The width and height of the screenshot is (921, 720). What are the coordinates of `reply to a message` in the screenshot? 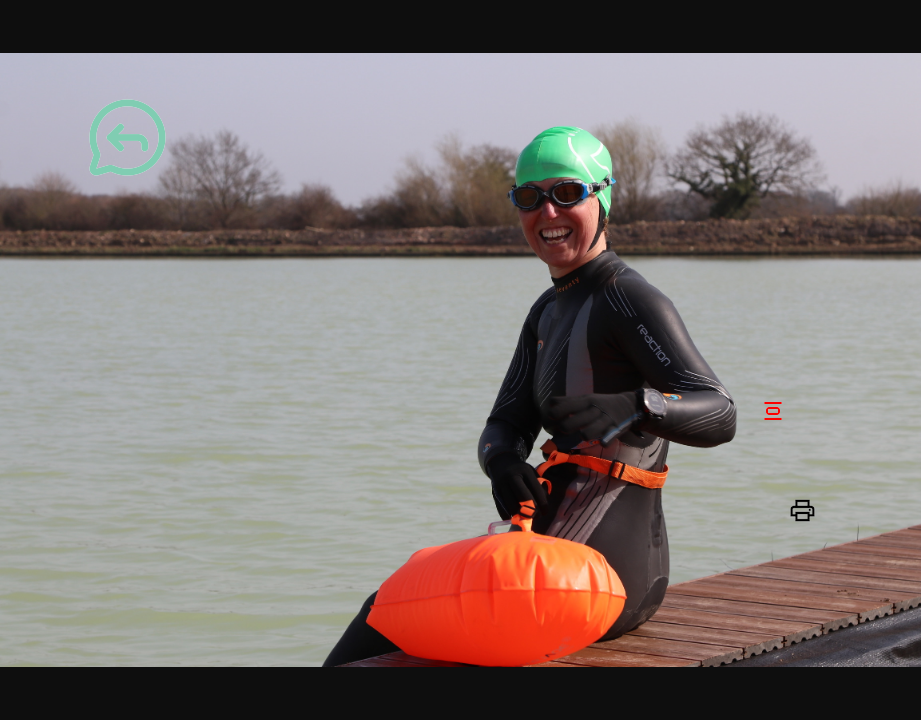 It's located at (127, 137).